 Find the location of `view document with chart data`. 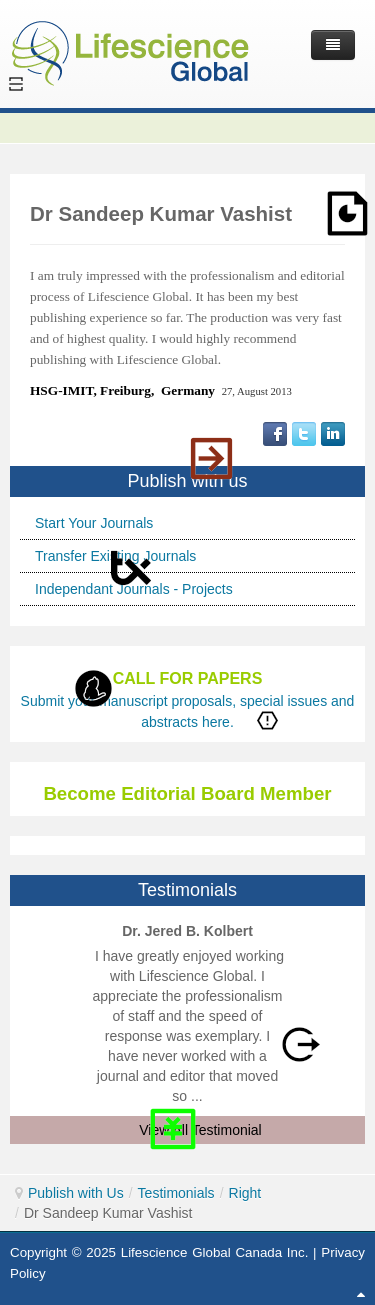

view document with chart data is located at coordinates (347, 213).